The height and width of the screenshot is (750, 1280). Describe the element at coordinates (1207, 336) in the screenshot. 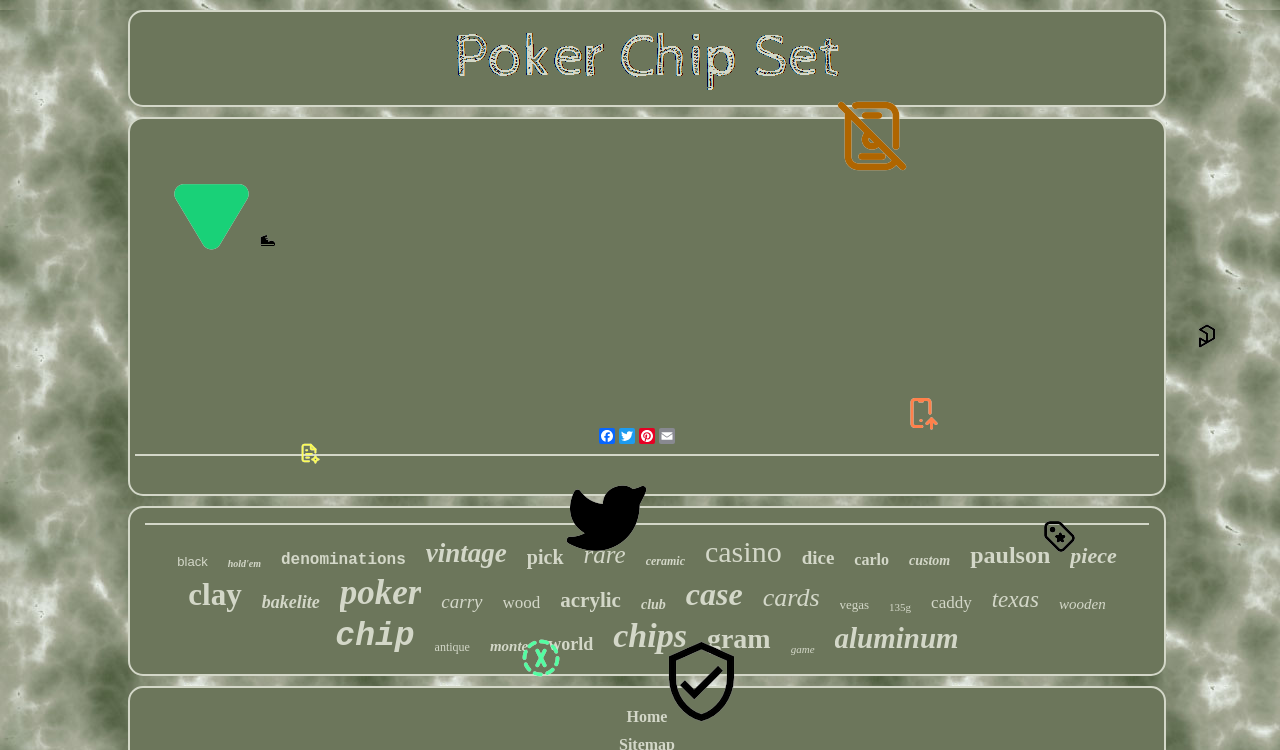

I see `open Printables 3D printing community` at that location.